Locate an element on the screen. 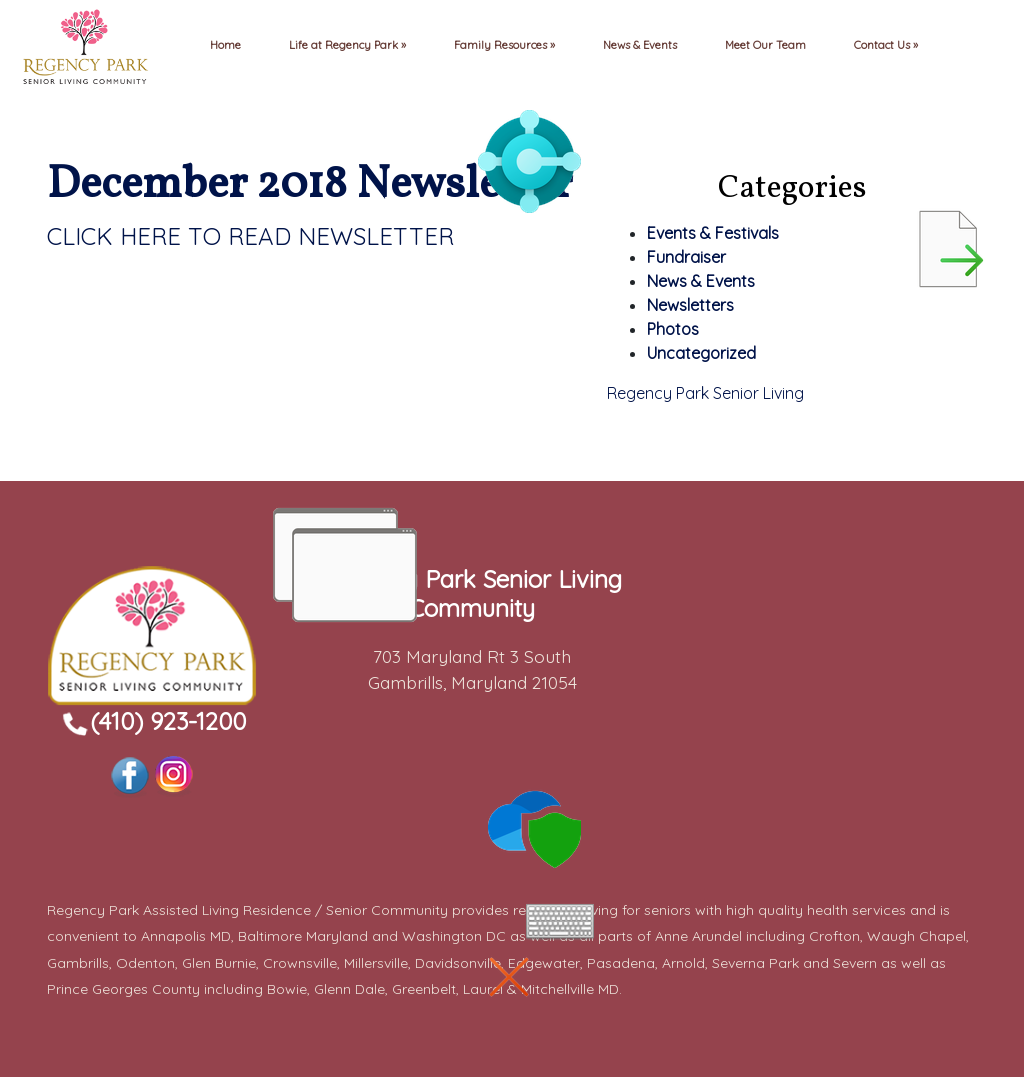 This screenshot has height=1077, width=1024. OneDrive file protected by cloud security is located at coordinates (534, 821).